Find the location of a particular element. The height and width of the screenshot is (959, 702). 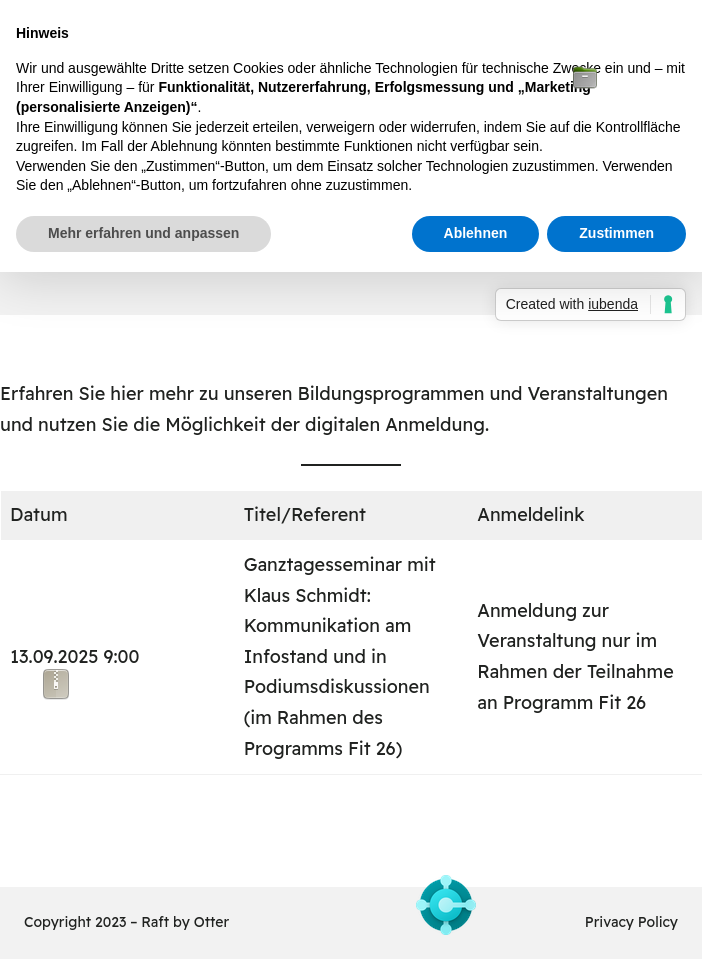

open archive manager application is located at coordinates (56, 684).